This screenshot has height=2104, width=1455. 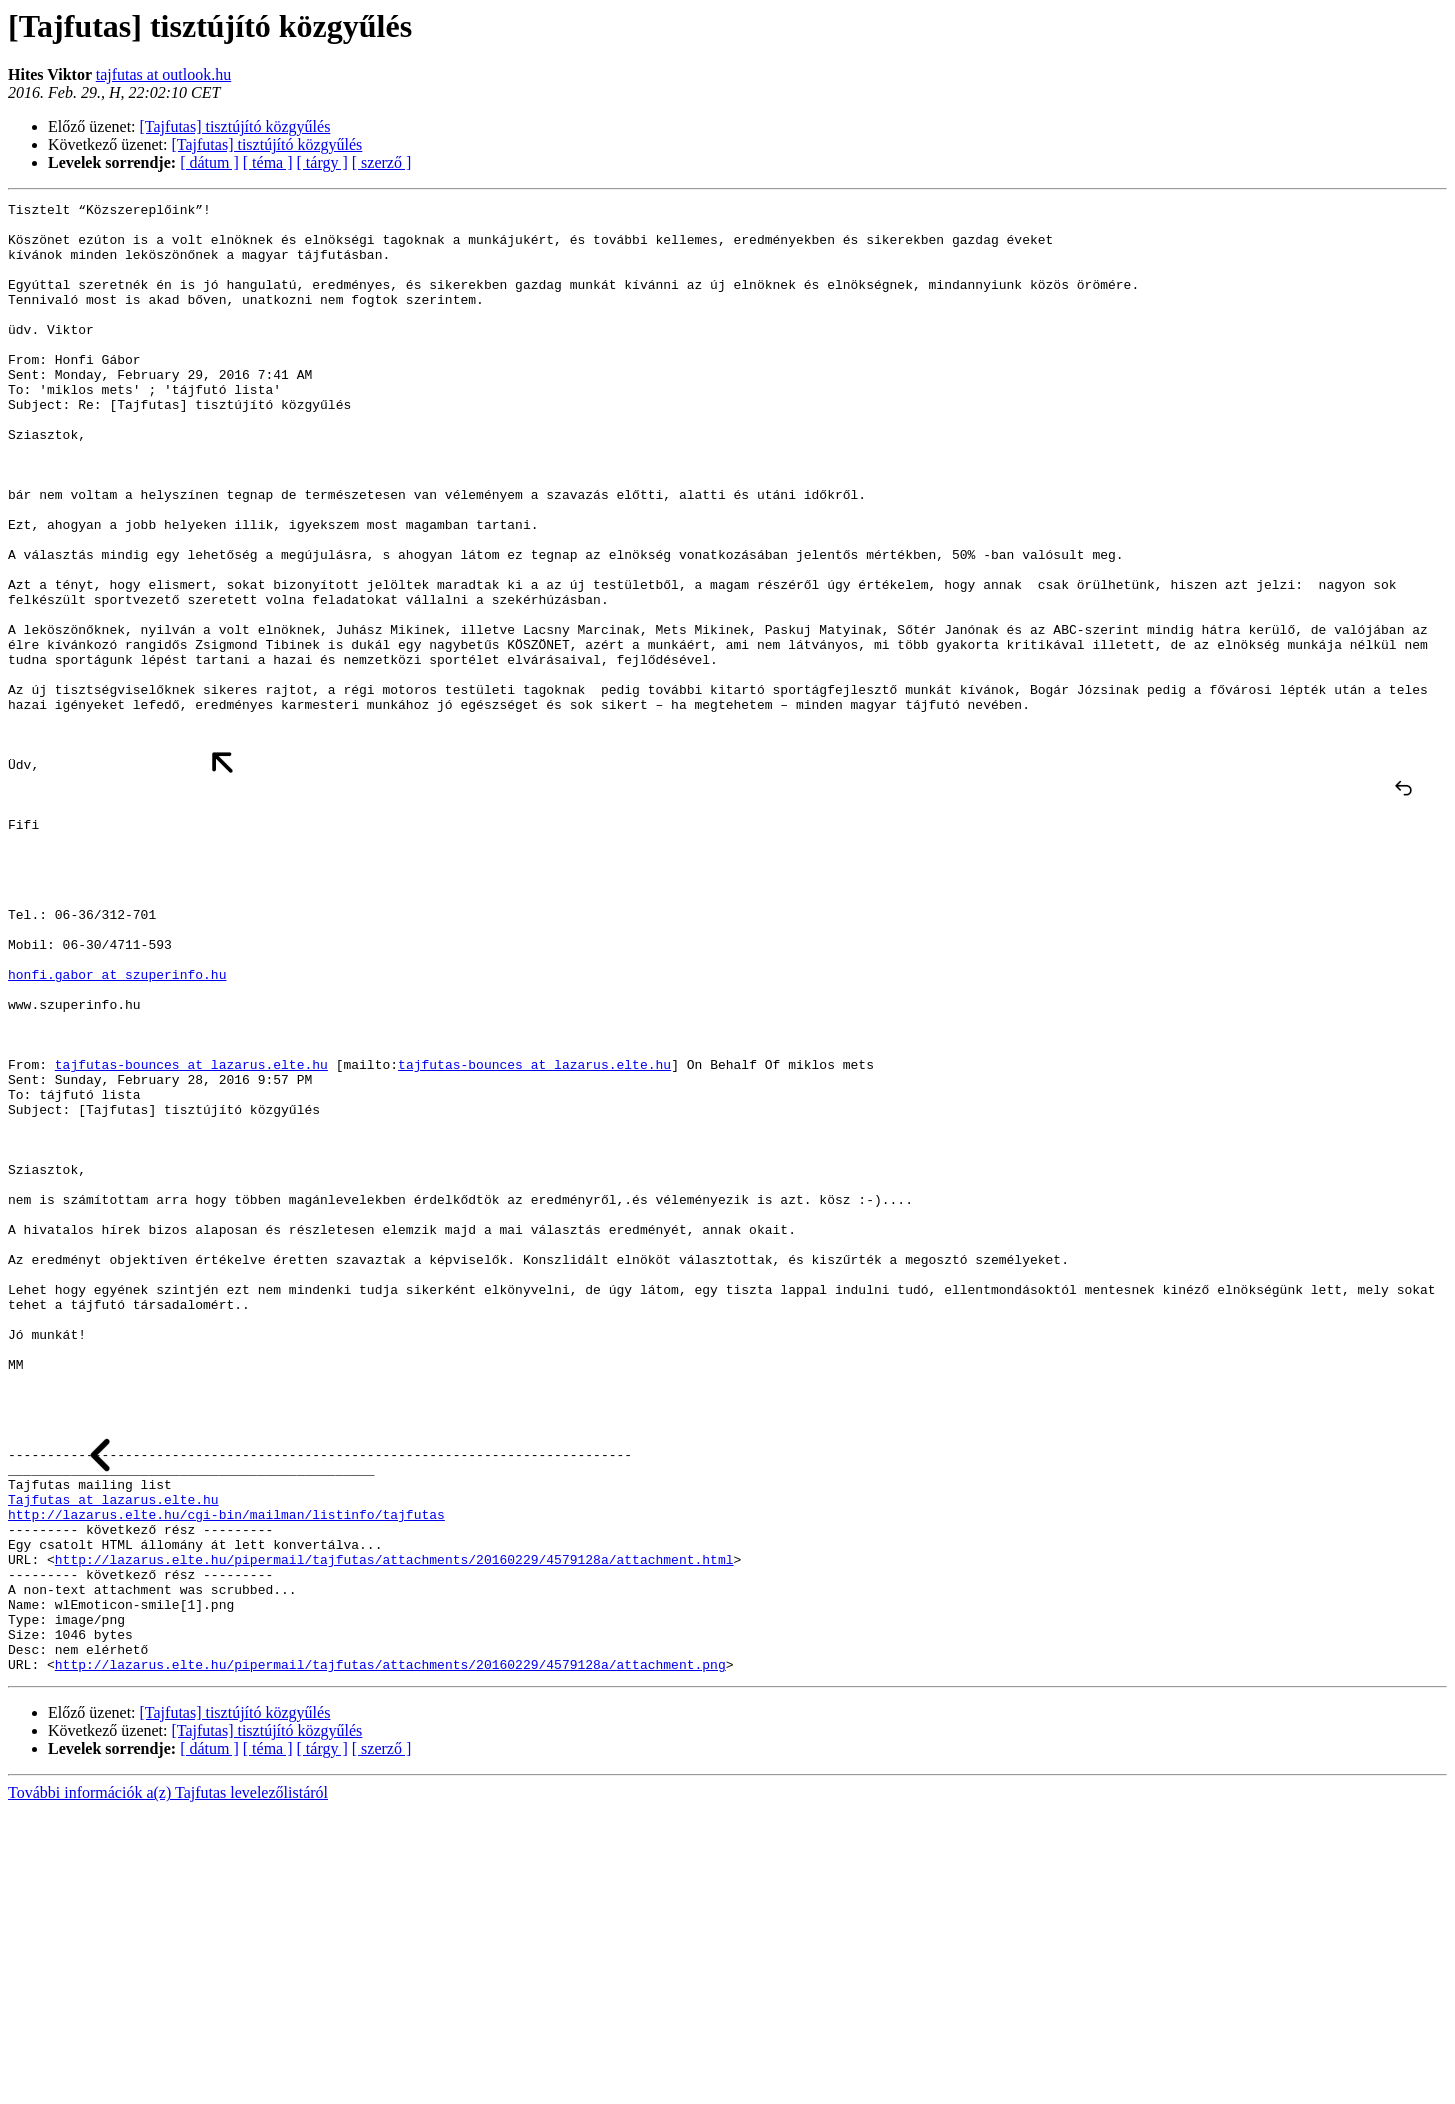 What do you see at coordinates (101, 1455) in the screenshot?
I see `navigate back to the previous screen` at bounding box center [101, 1455].